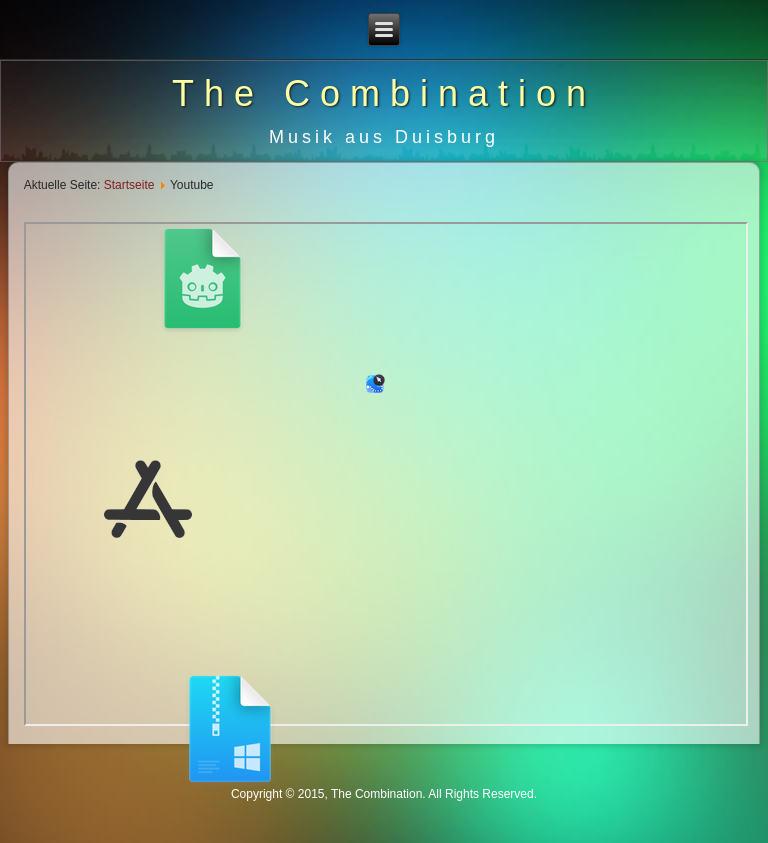 The width and height of the screenshot is (768, 843). Describe the element at coordinates (202, 280) in the screenshot. I see `a godot shader file` at that location.